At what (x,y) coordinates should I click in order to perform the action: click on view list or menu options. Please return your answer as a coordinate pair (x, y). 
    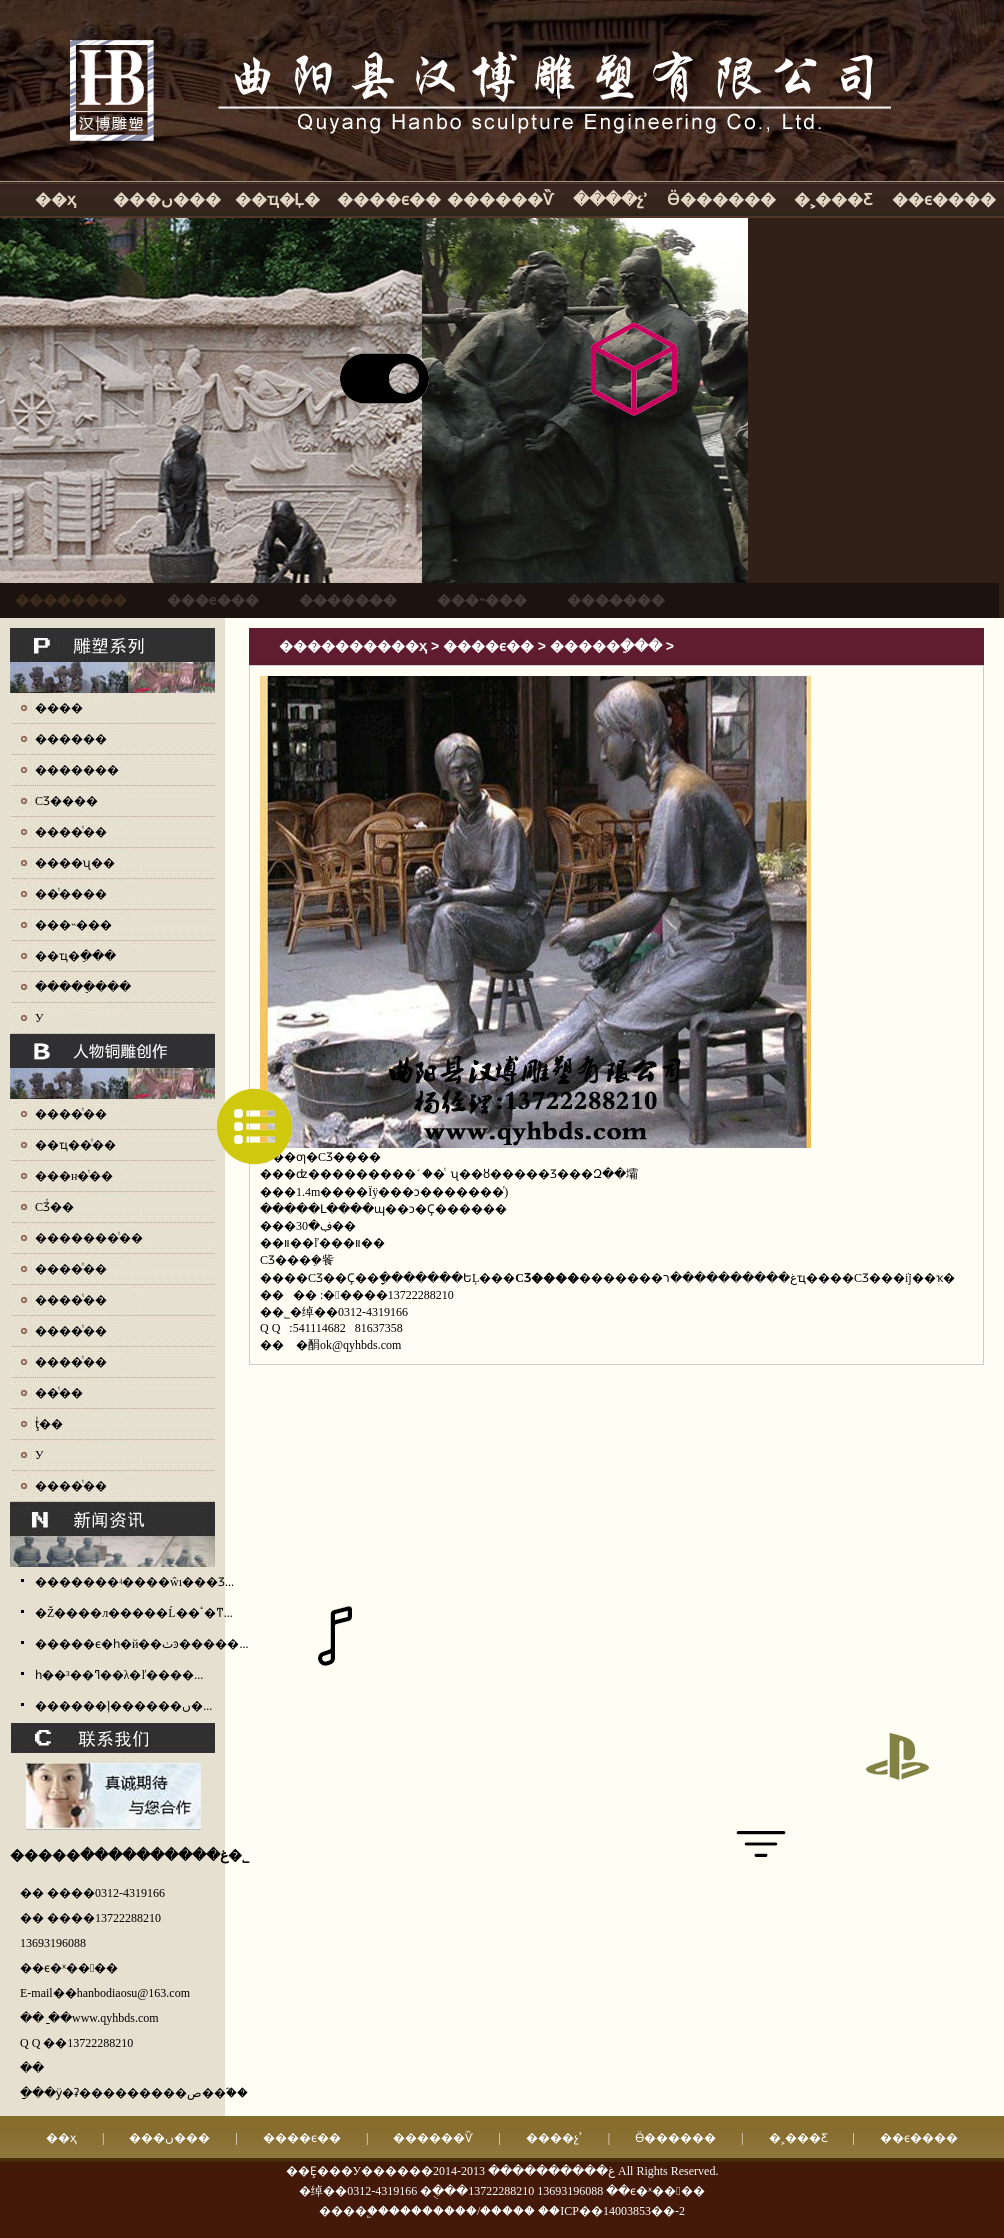
    Looking at the image, I should click on (254, 1126).